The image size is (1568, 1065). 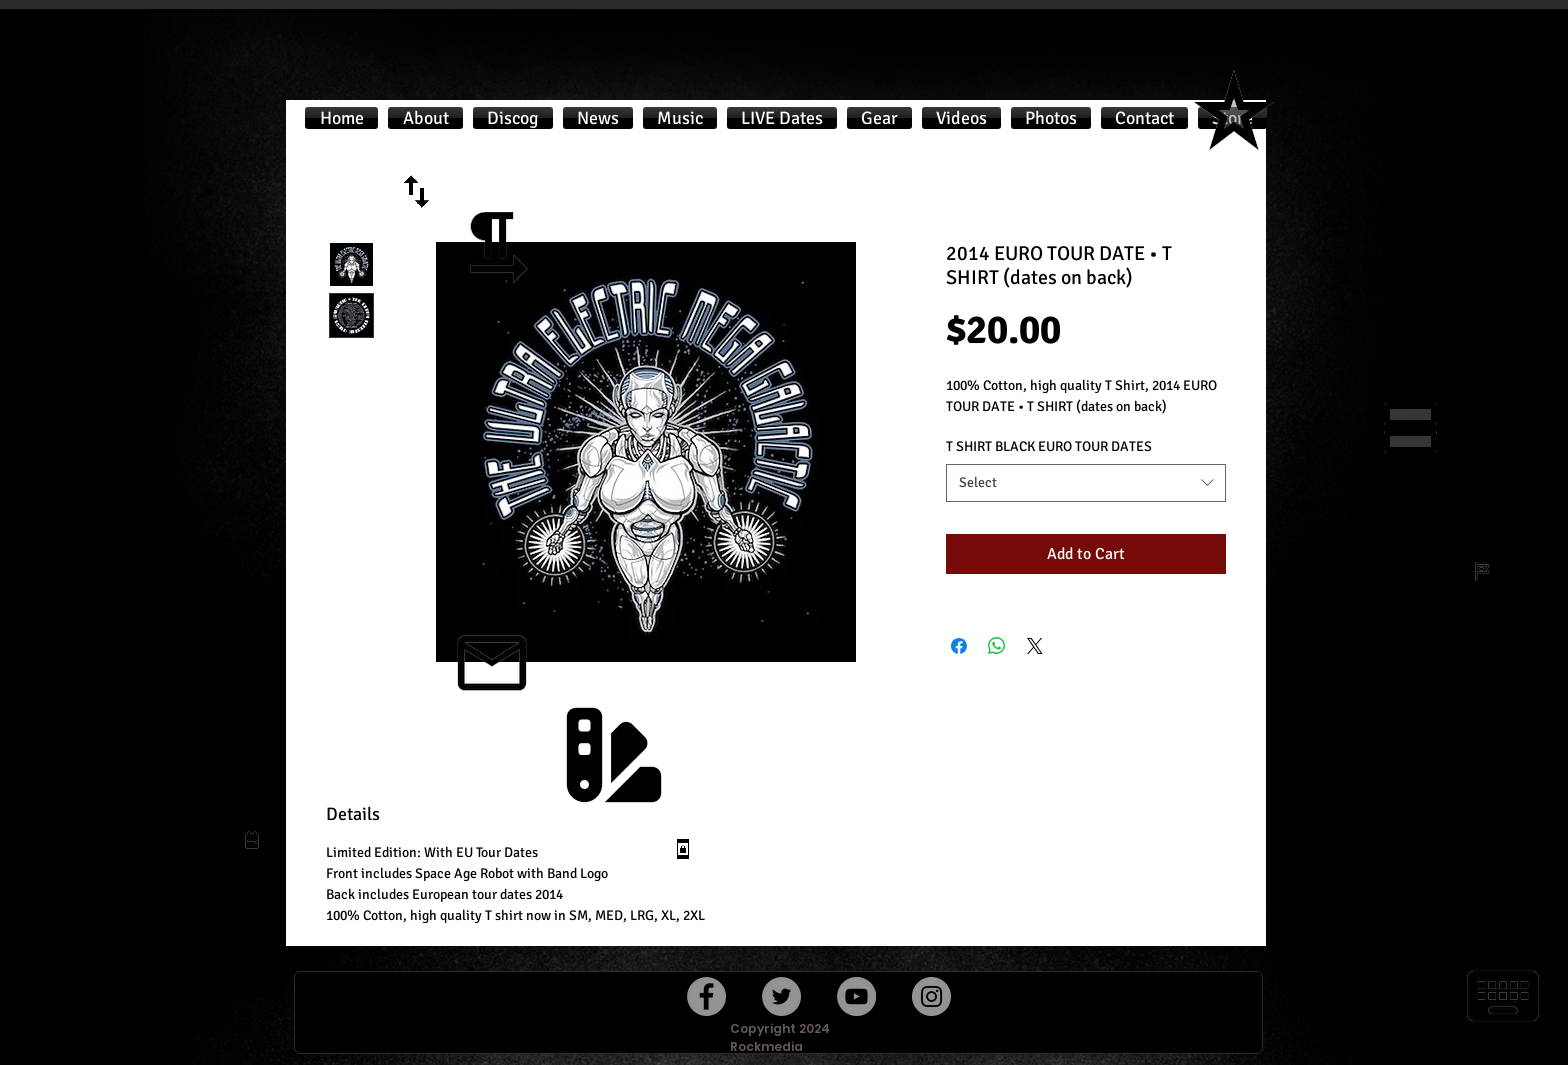 I want to click on access your backpack or bag inventory, so click(x=252, y=840).